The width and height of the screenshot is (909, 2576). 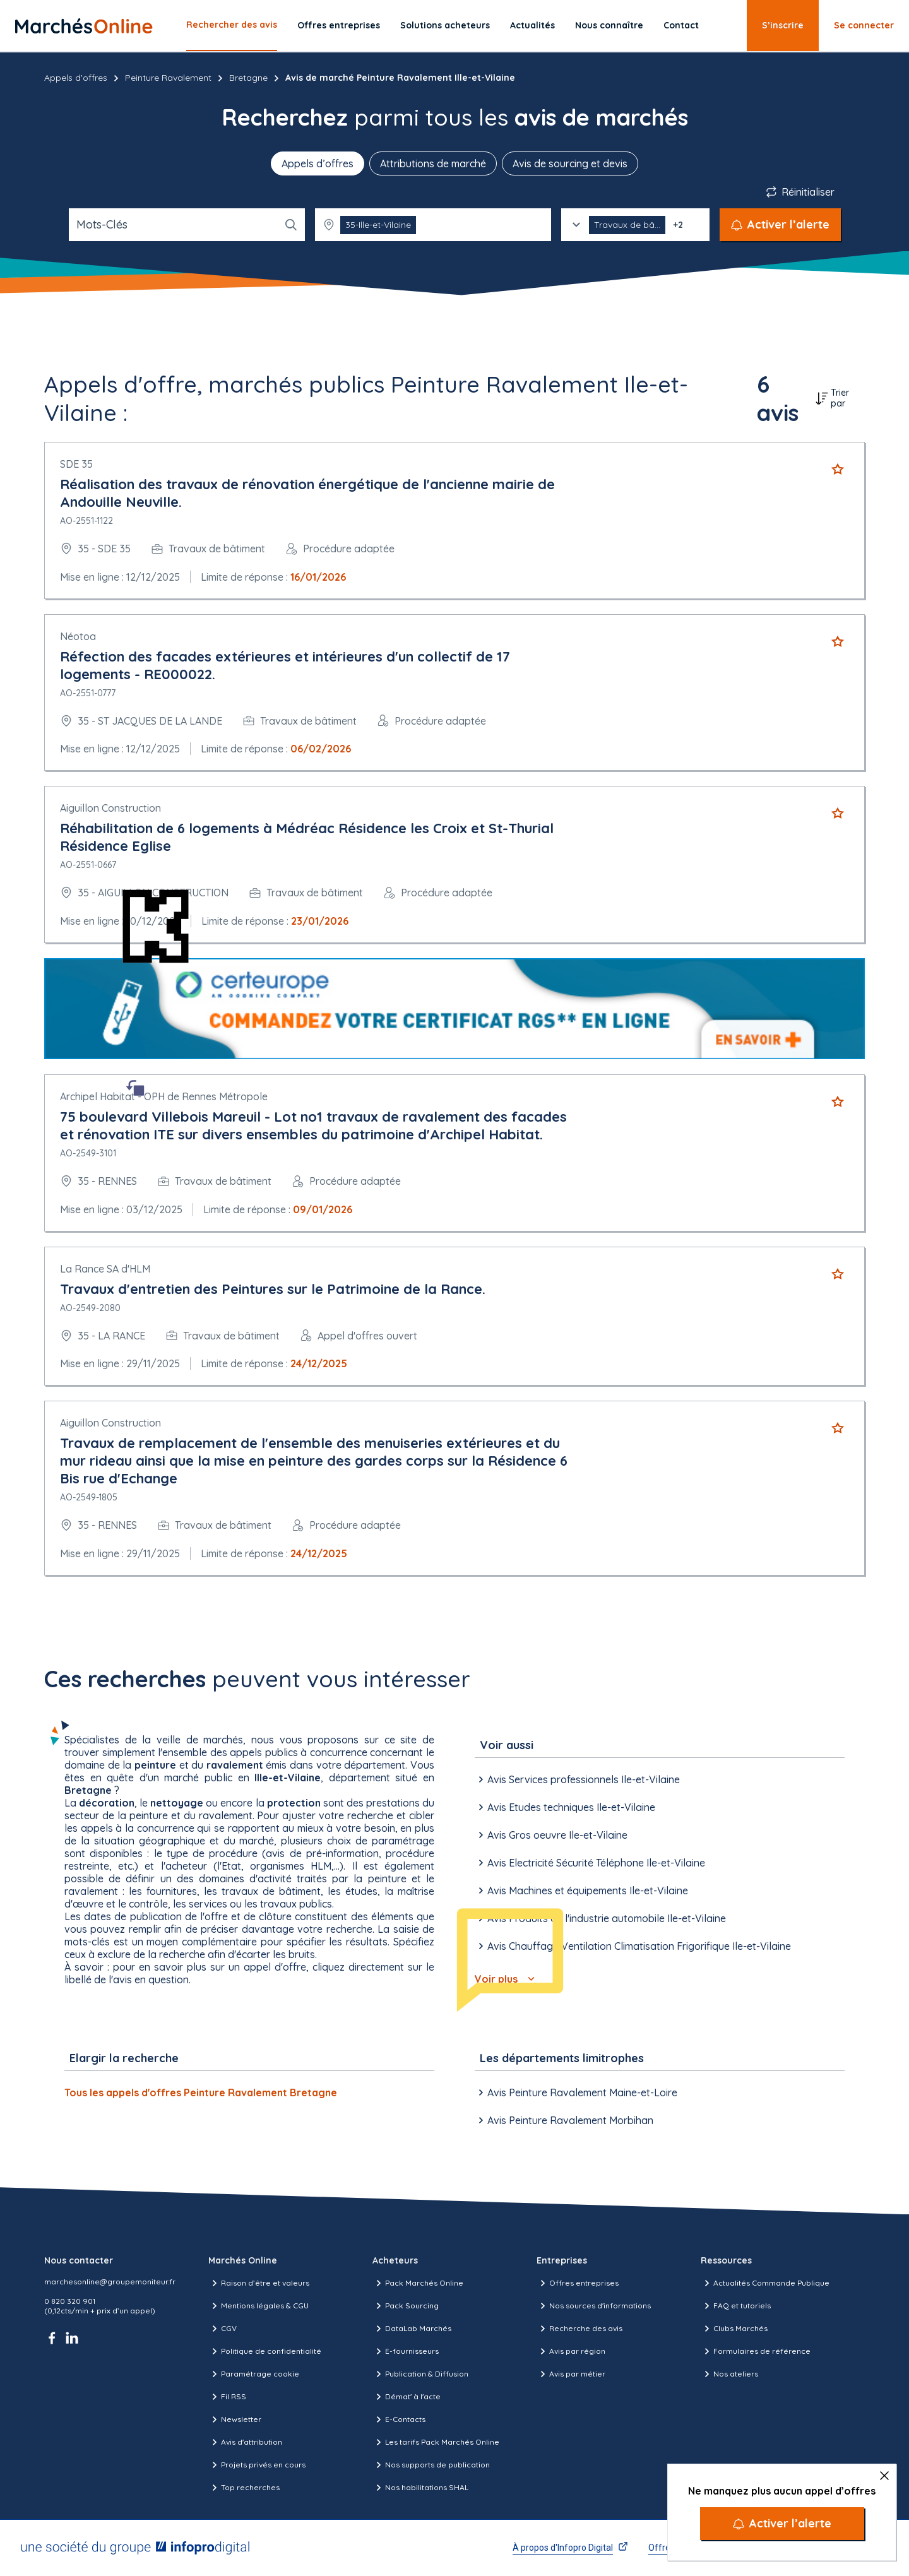 I want to click on rotate object counterclockwise, so click(x=135, y=1088).